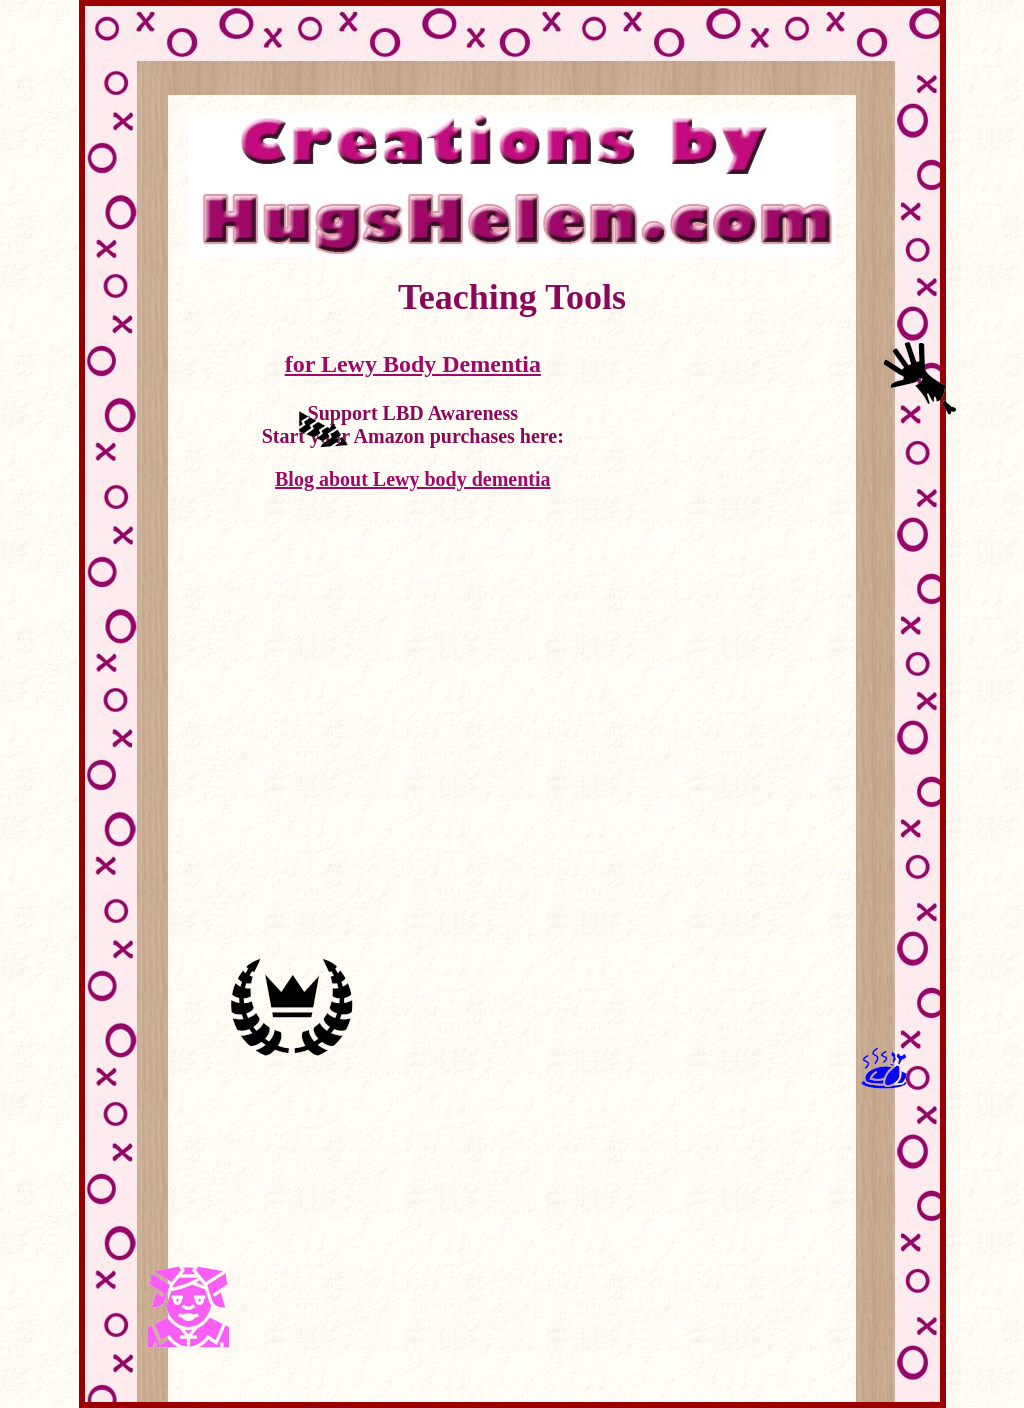 The image size is (1024, 1408). What do you see at coordinates (291, 1005) in the screenshot?
I see `view achievements or awards` at bounding box center [291, 1005].